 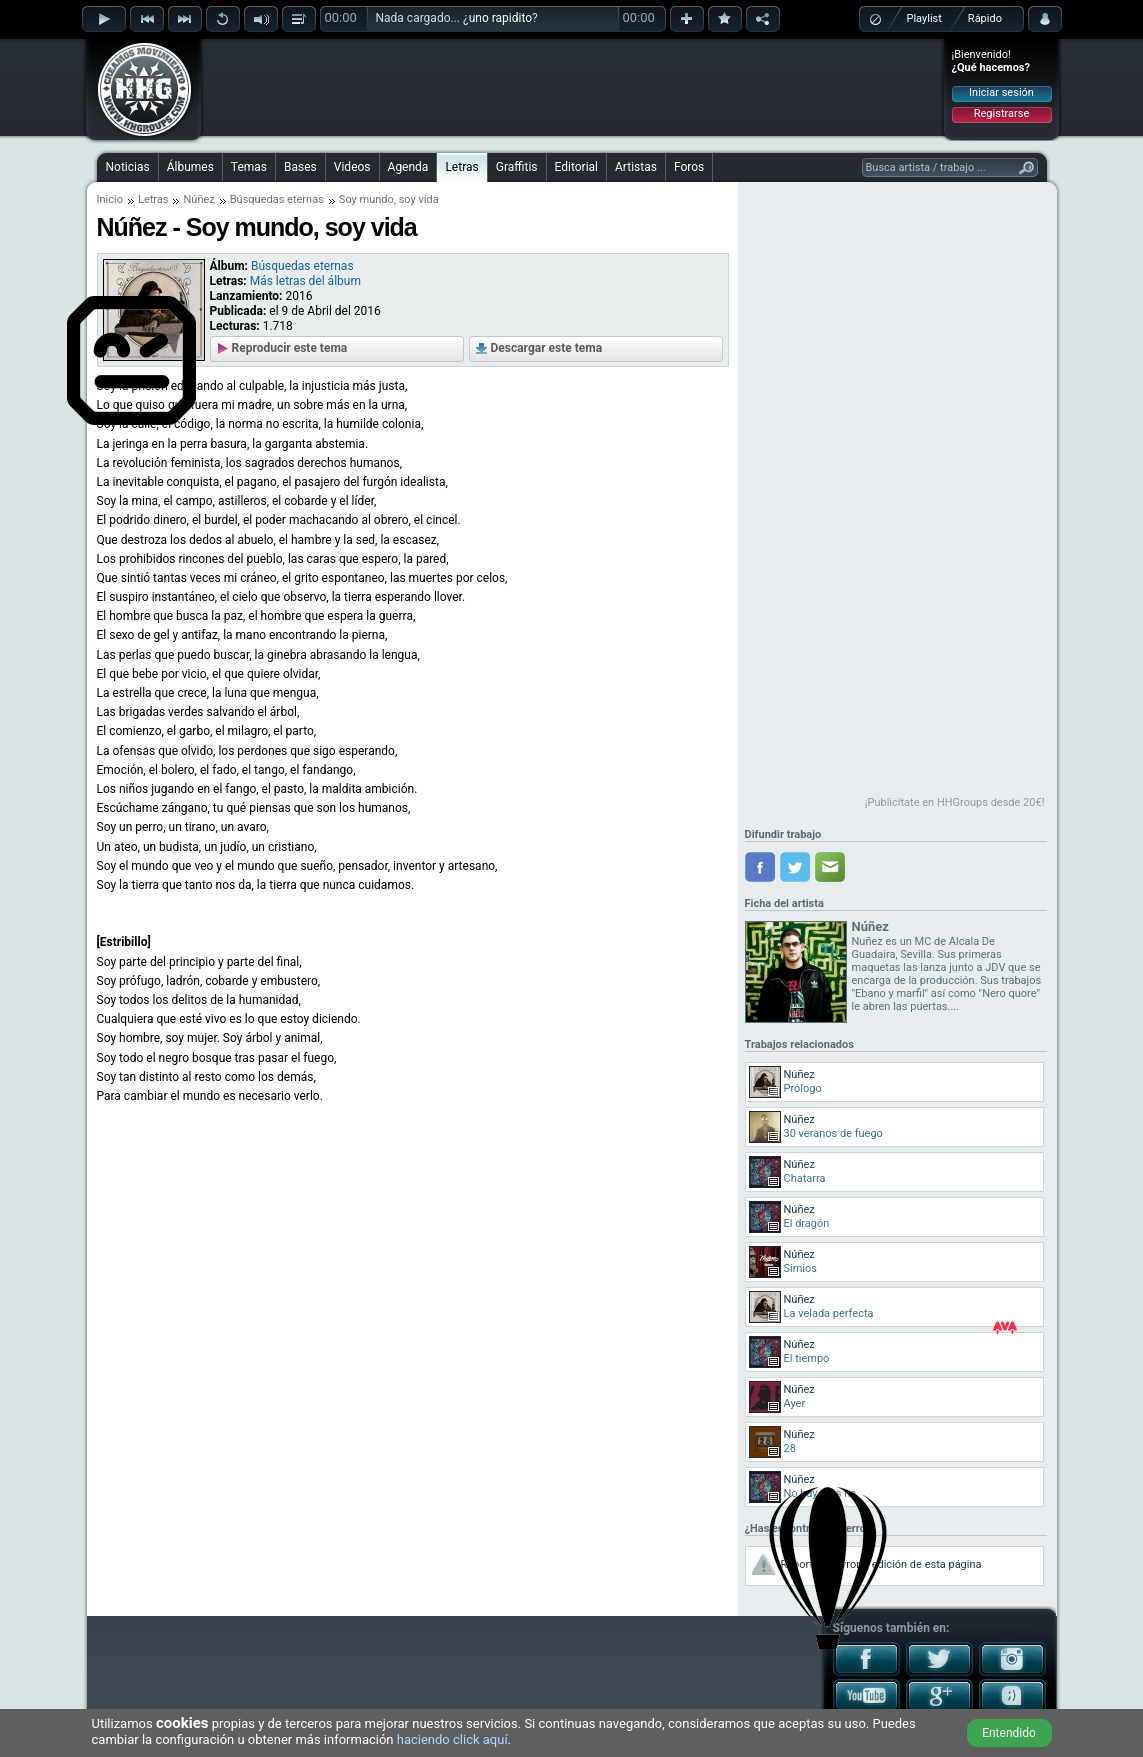 What do you see at coordinates (131, 360) in the screenshot?
I see `robot framework logo` at bounding box center [131, 360].